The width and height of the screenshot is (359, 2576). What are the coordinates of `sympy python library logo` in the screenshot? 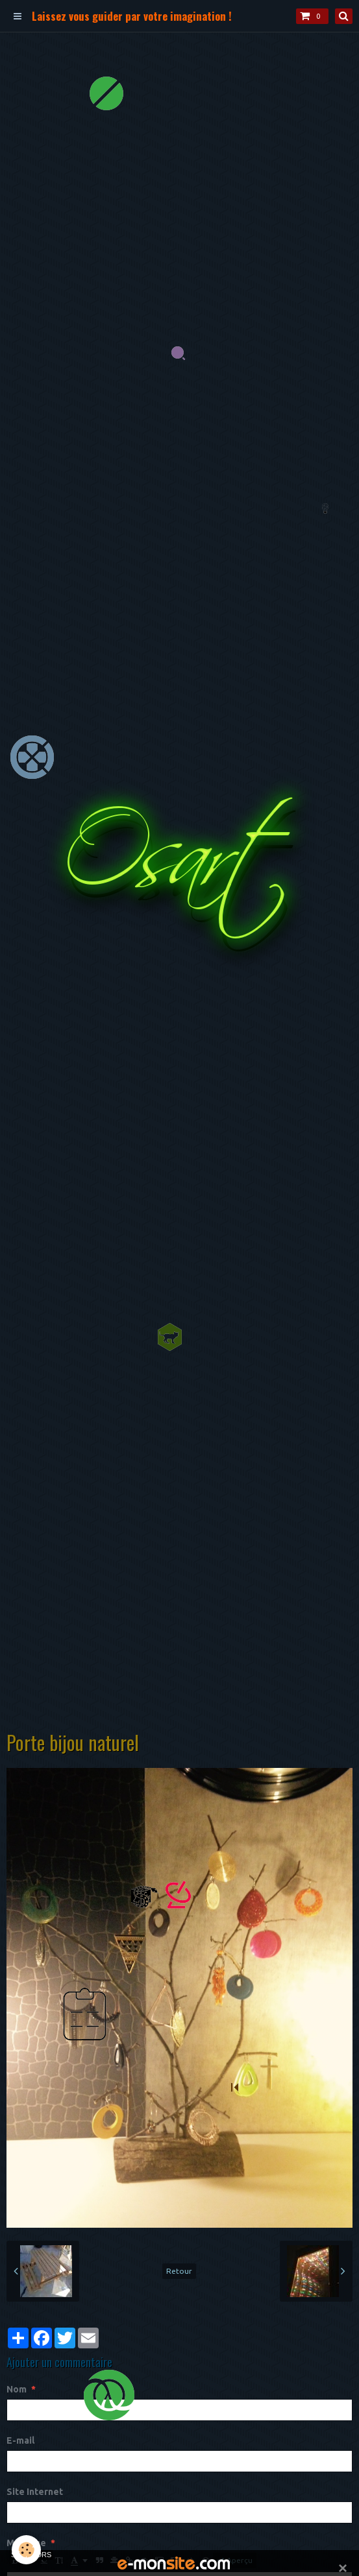 It's located at (145, 1896).